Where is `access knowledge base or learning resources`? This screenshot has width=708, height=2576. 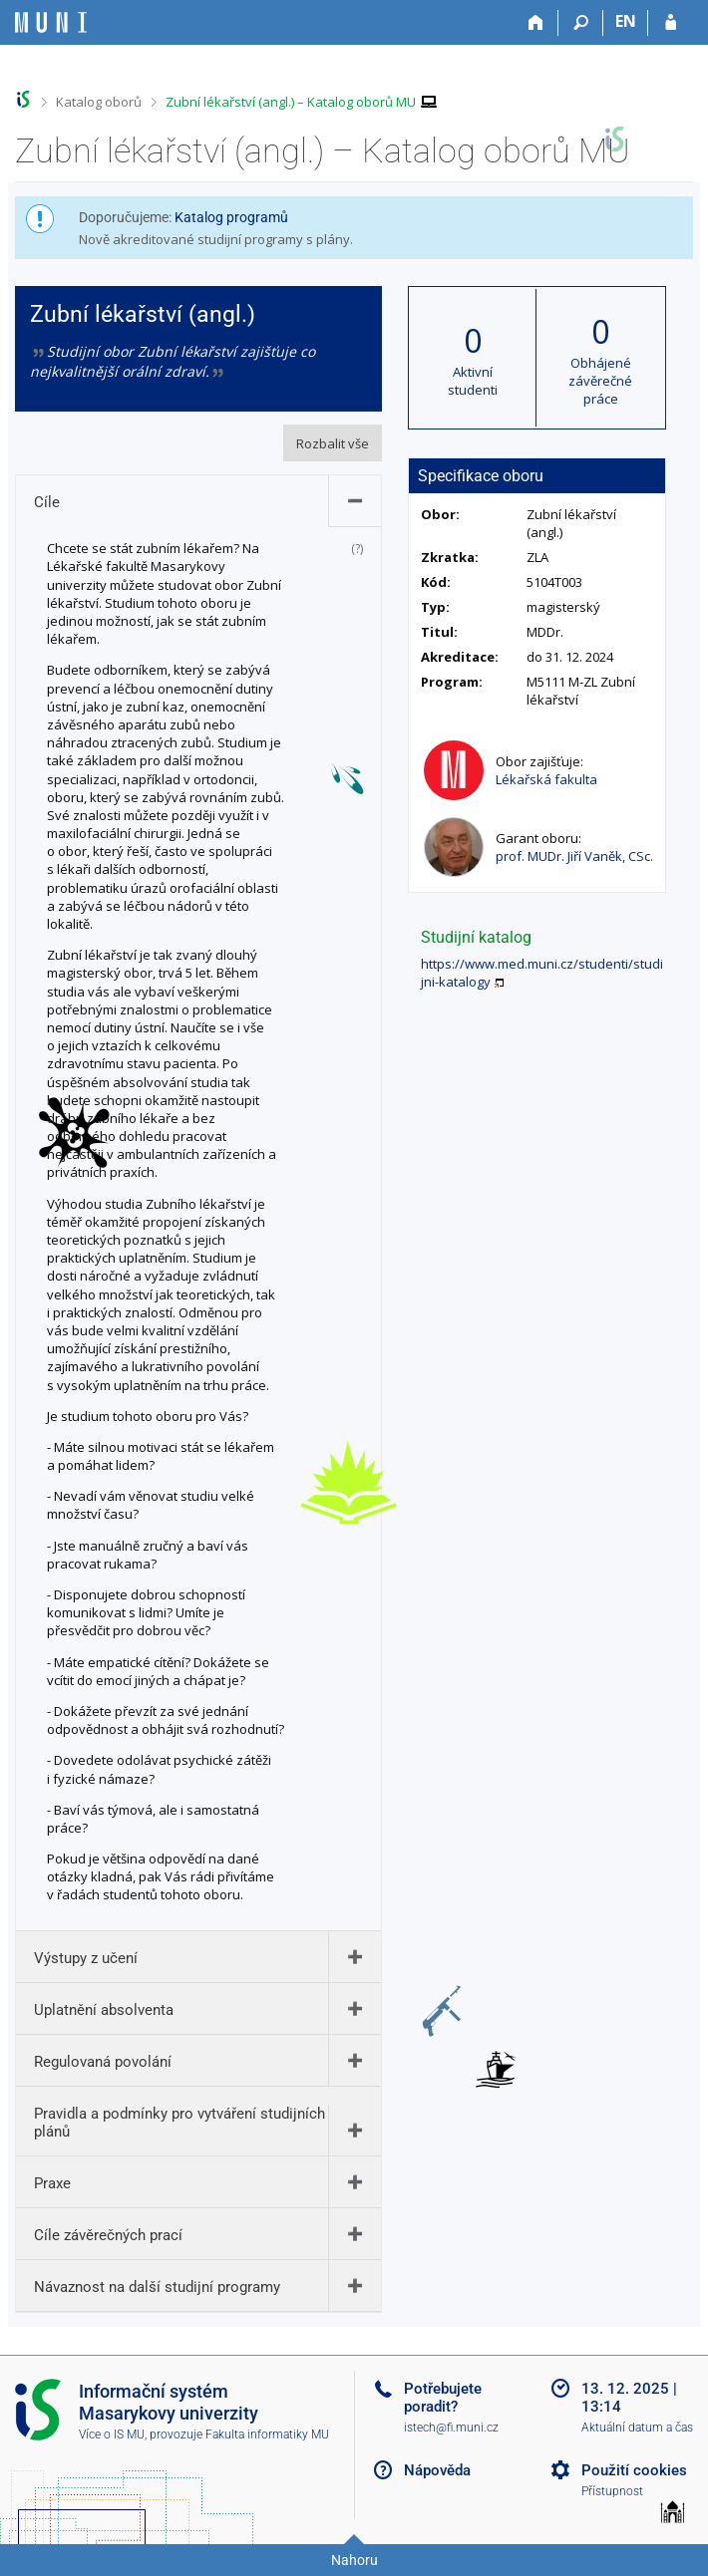
access knowledge base or learning resources is located at coordinates (348, 1489).